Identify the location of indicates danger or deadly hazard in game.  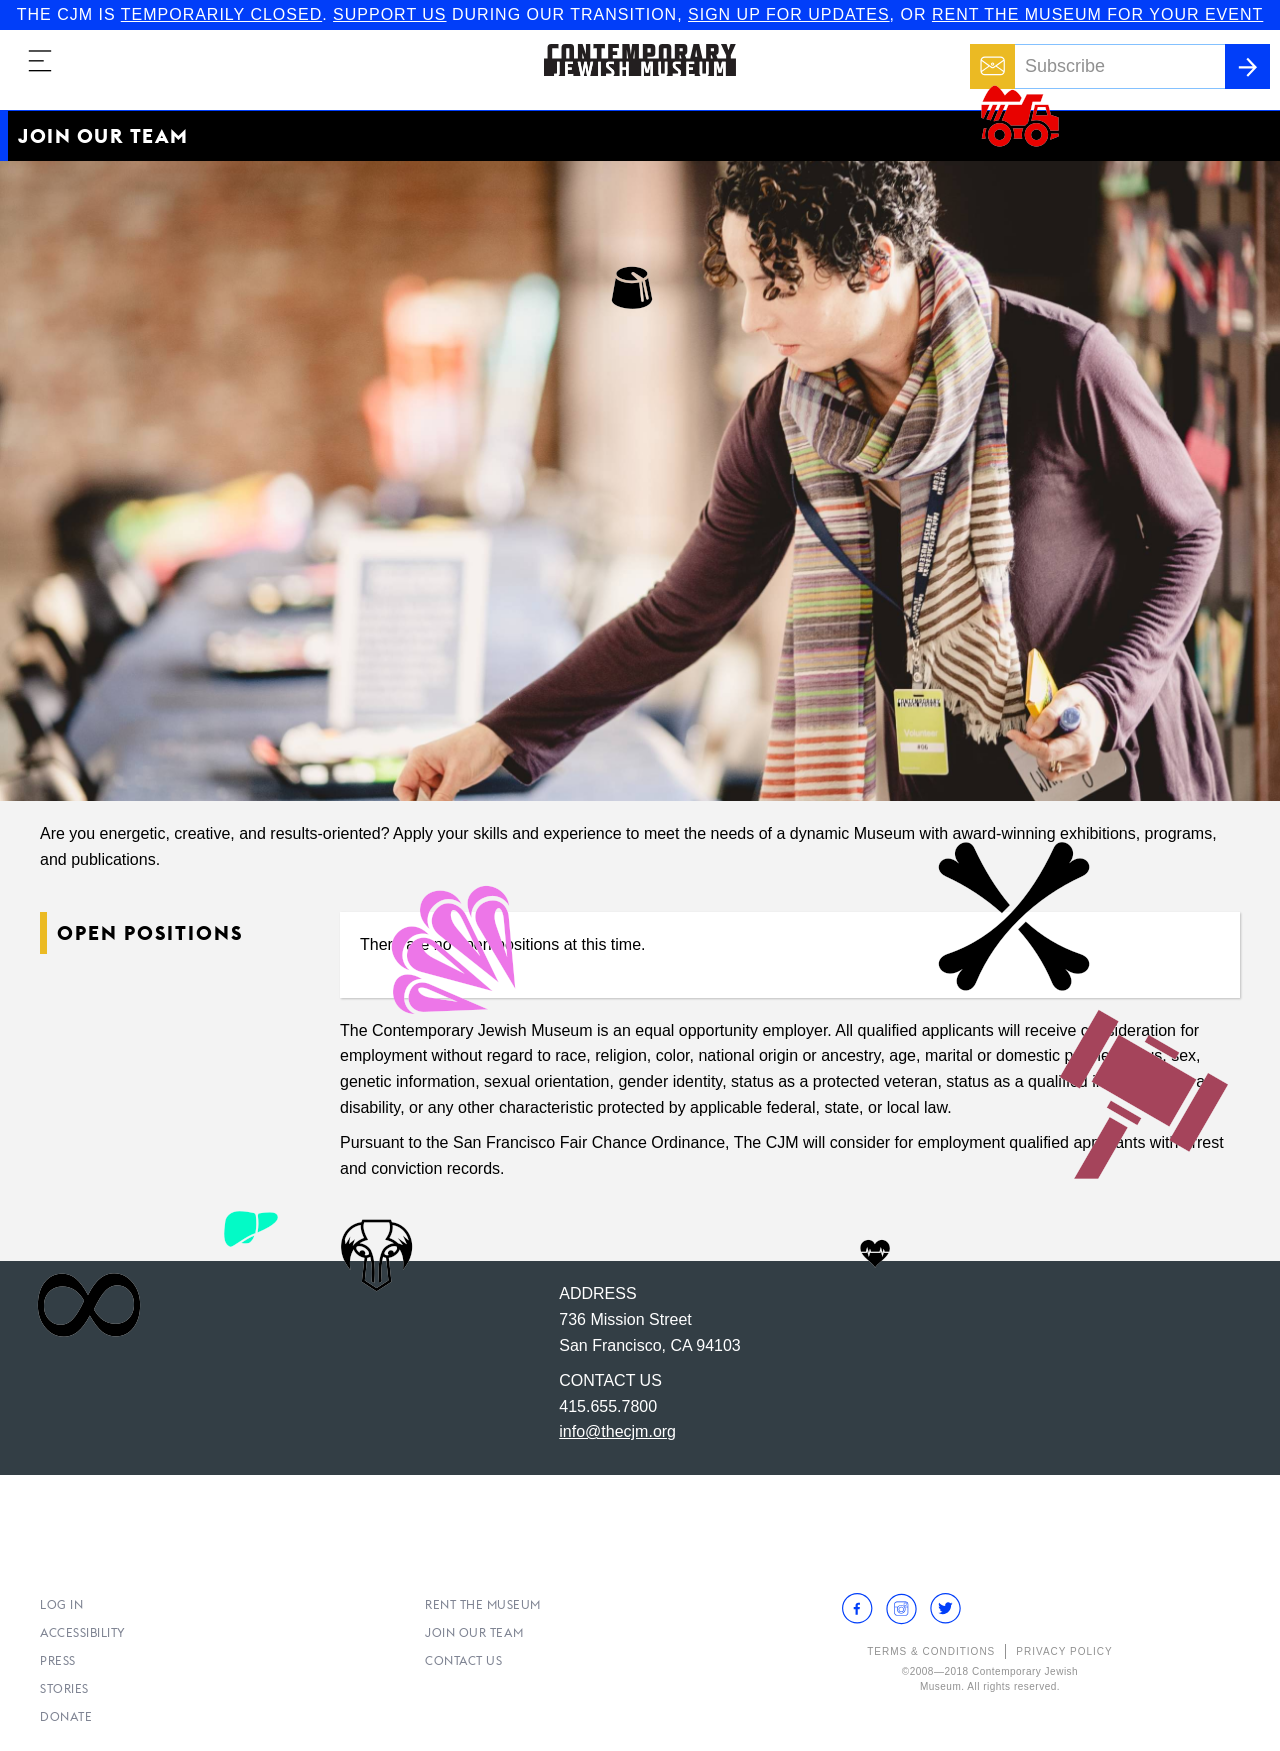
(1013, 916).